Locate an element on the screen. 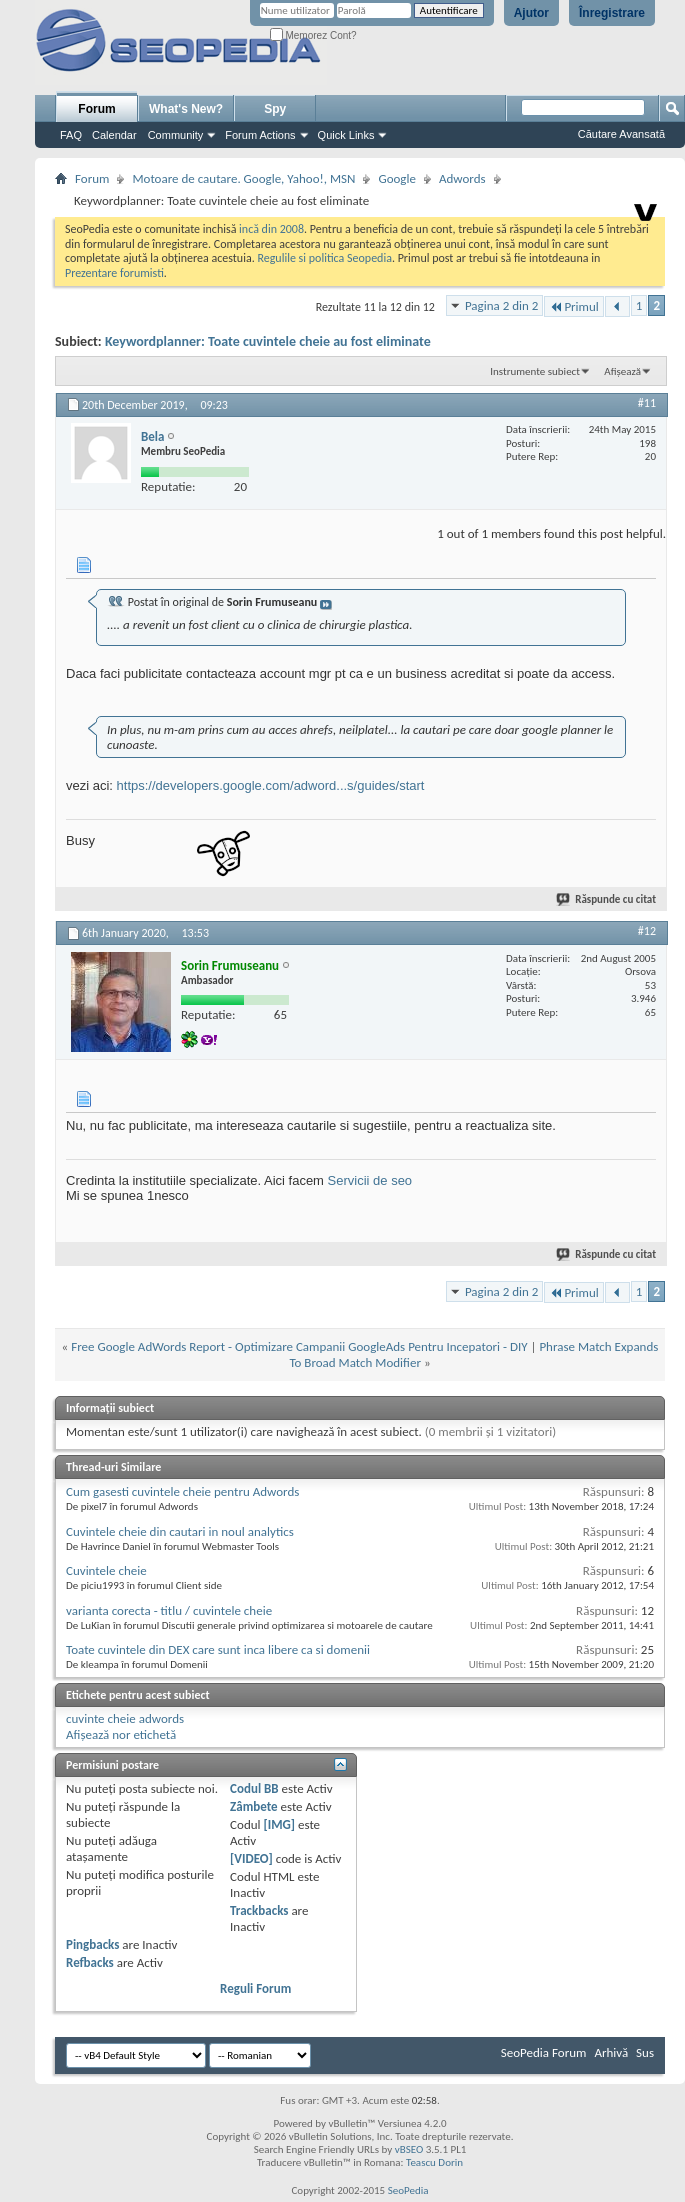 The width and height of the screenshot is (685, 2202). open veed video editing app is located at coordinates (645, 212).